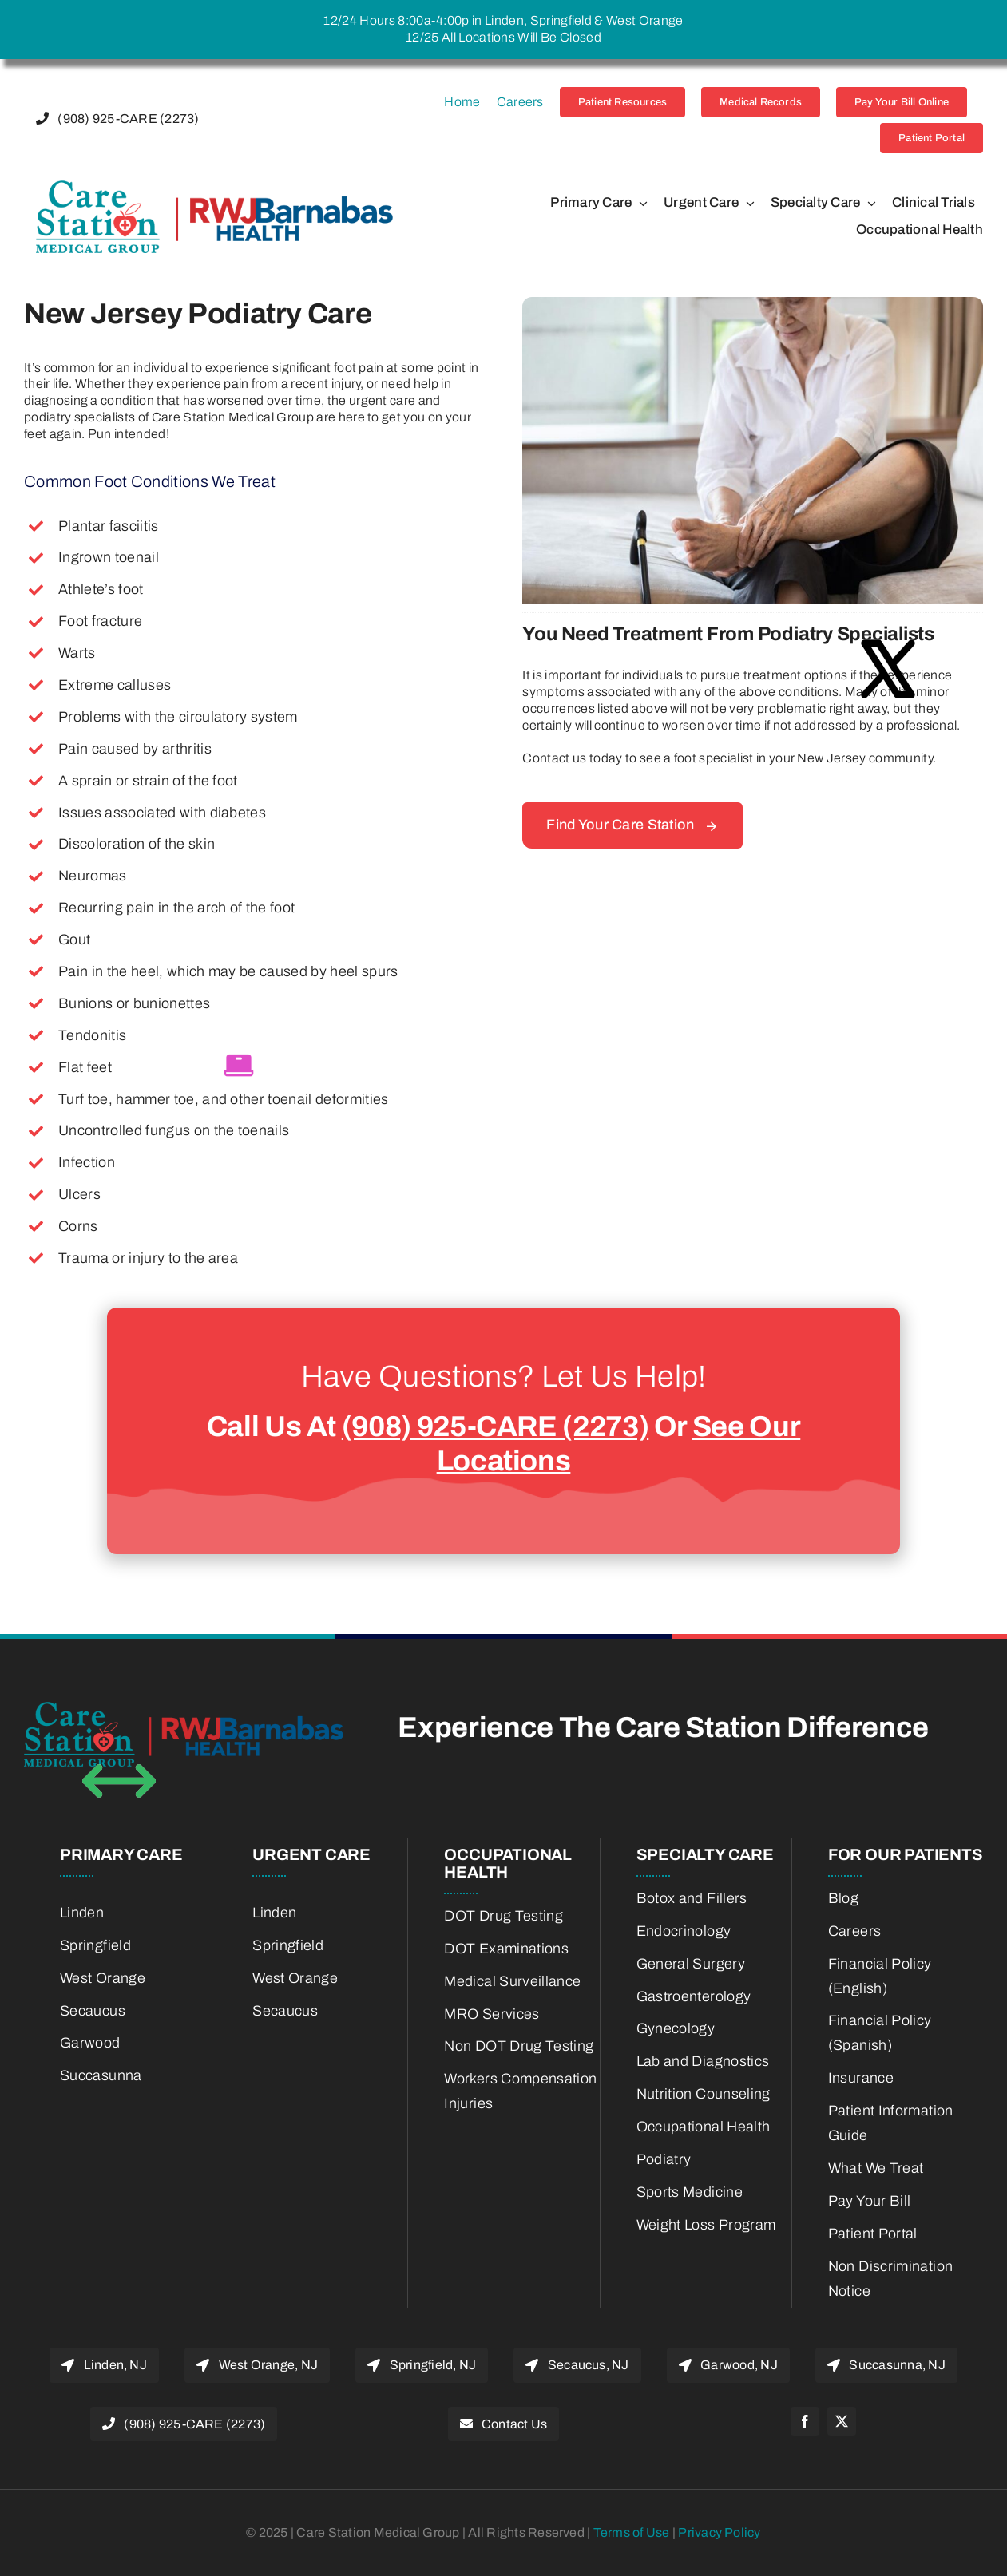 This screenshot has height=2576, width=1007. I want to click on resize element horizontally, so click(119, 1781).